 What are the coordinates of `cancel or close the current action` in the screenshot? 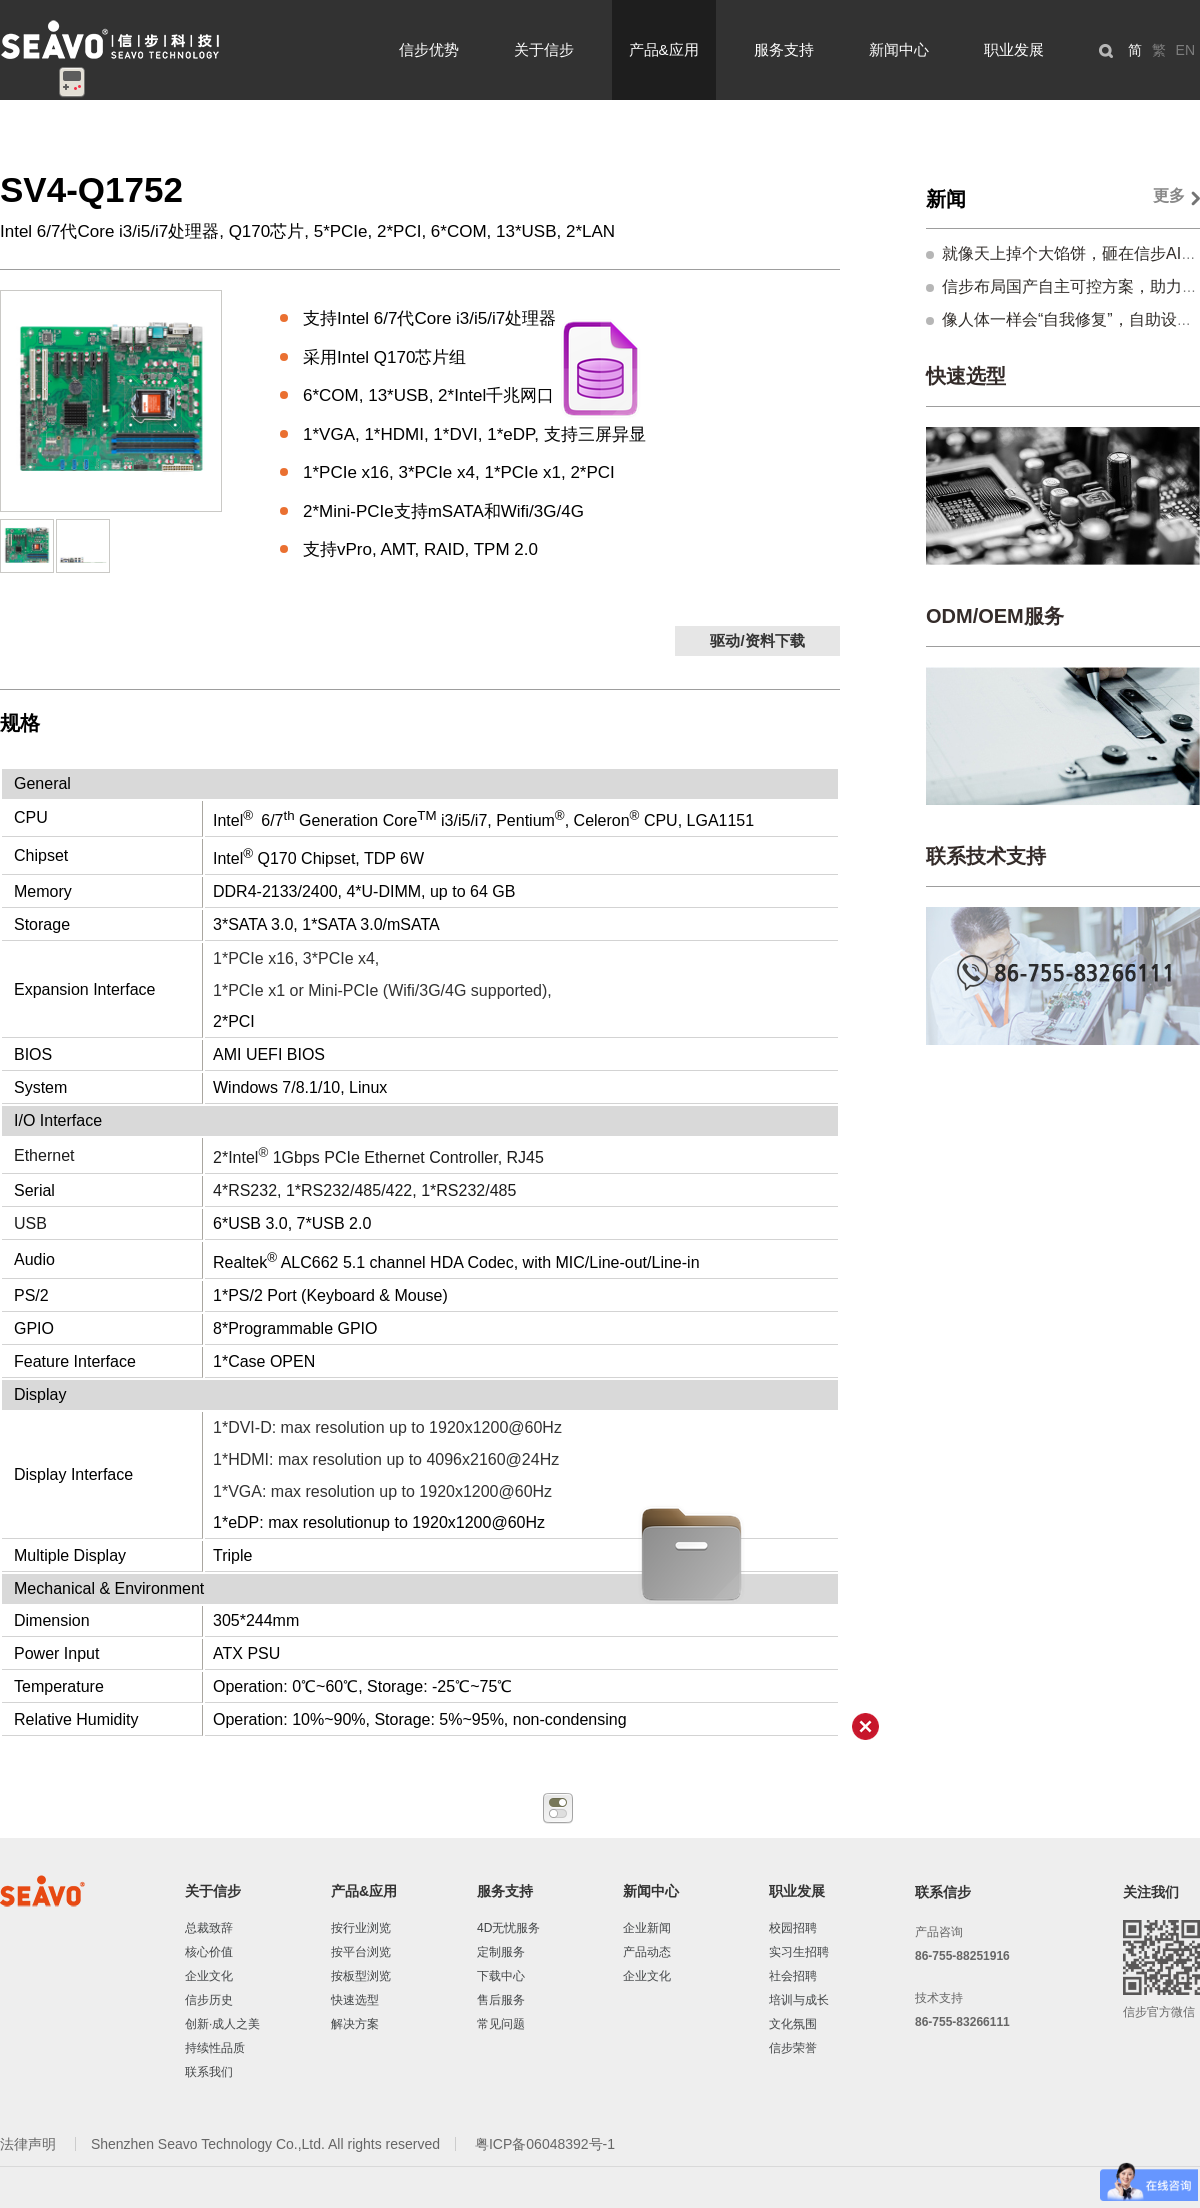 It's located at (865, 1726).